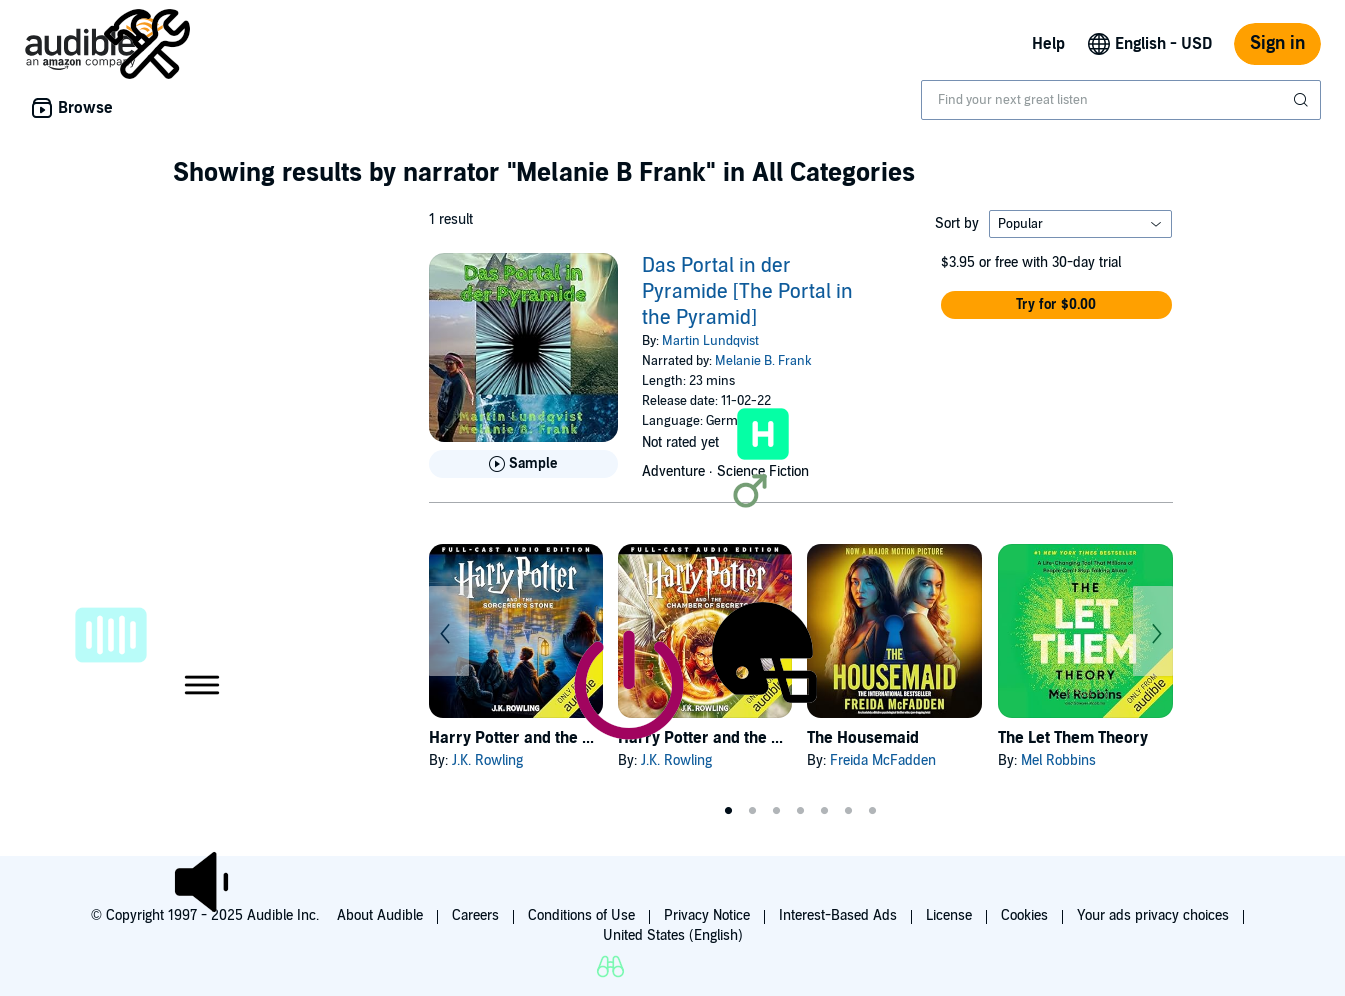 This screenshot has height=996, width=1345. I want to click on access settings or configuration options, so click(147, 44).